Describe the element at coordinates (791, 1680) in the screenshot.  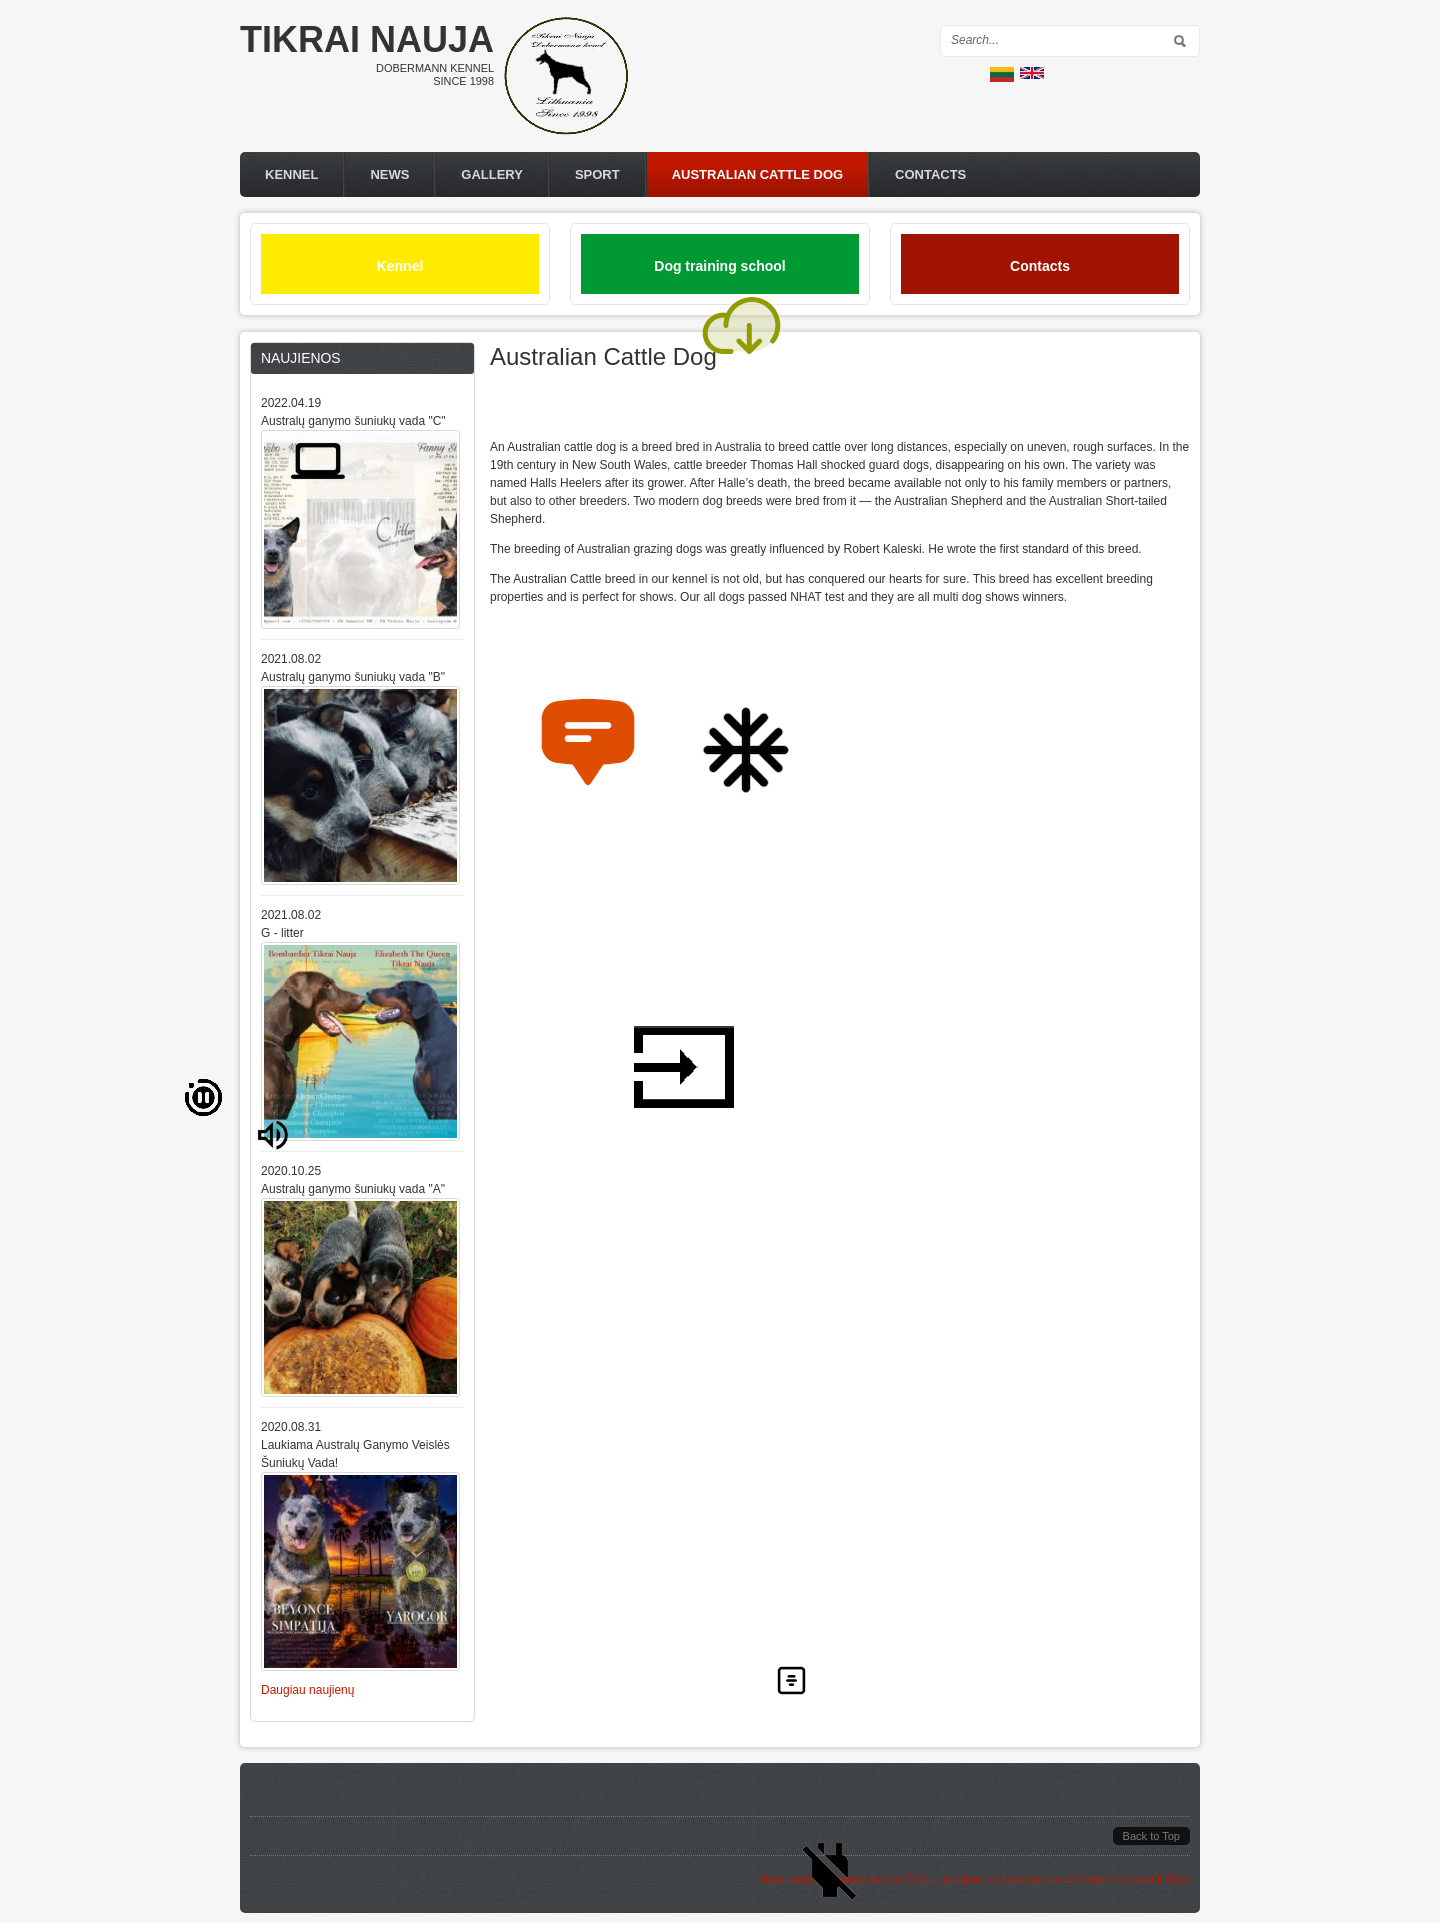
I see `center align content horizontally and vertically` at that location.